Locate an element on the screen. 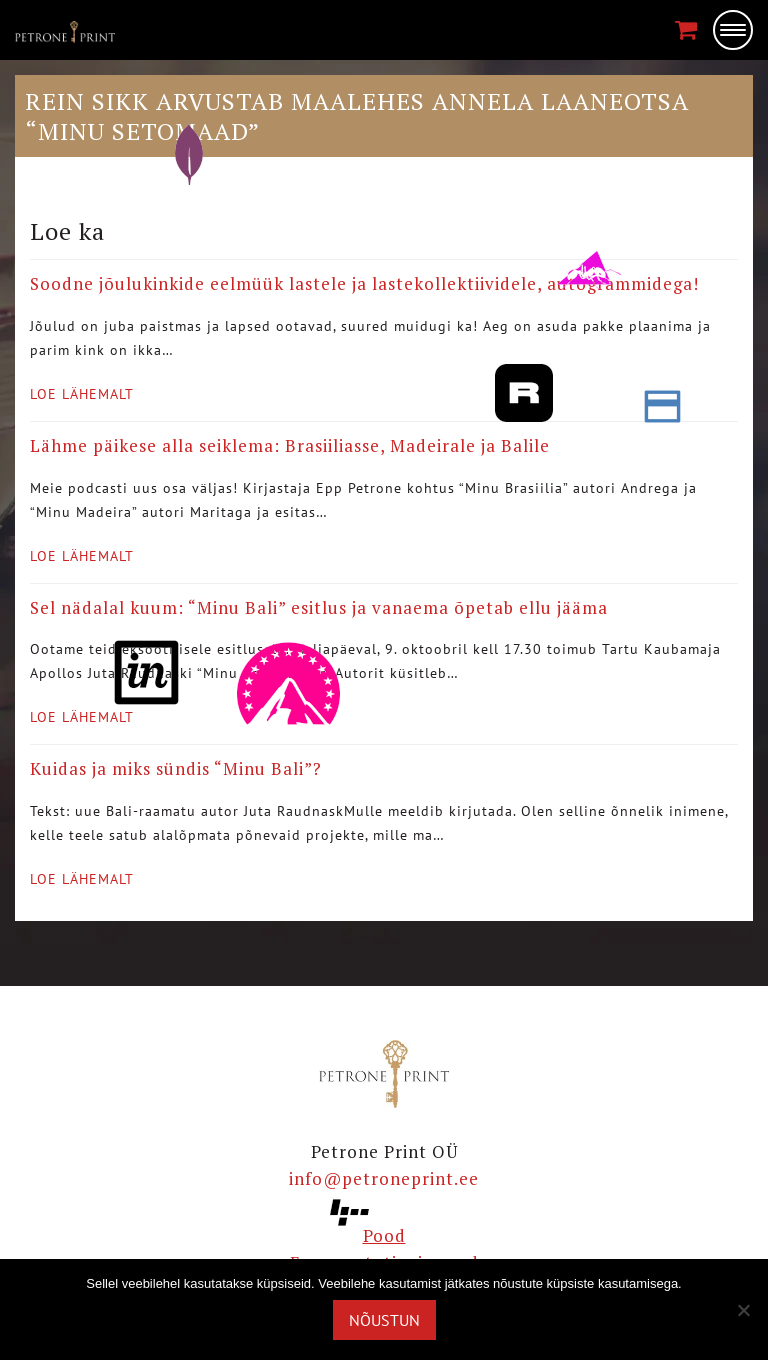  apache ant build tool logo is located at coordinates (589, 270).